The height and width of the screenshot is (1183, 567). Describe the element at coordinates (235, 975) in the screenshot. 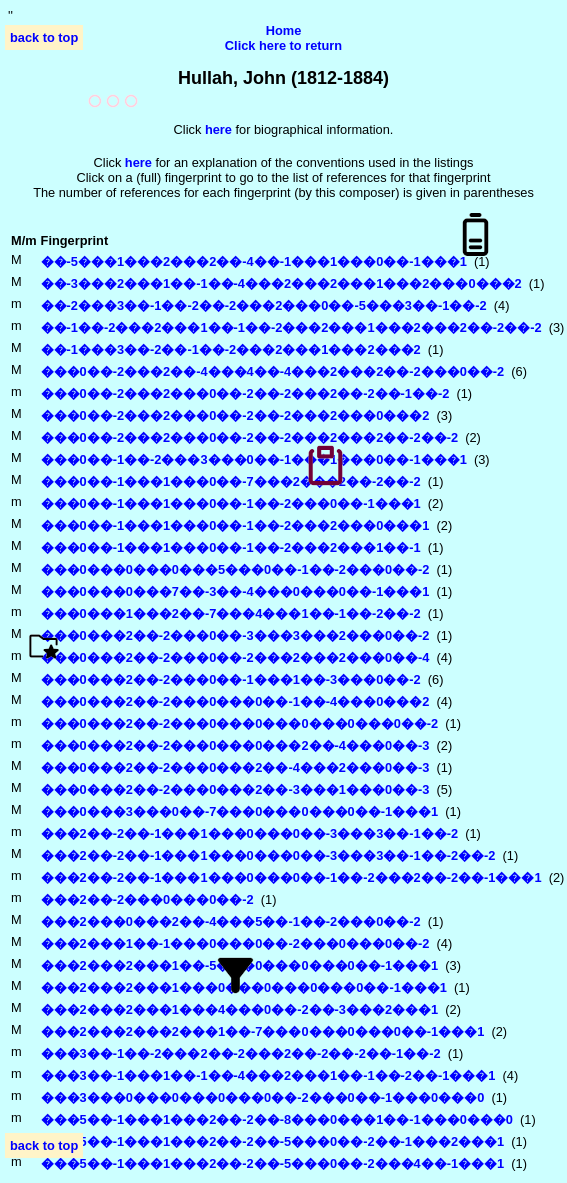

I see `filter or sort content` at that location.